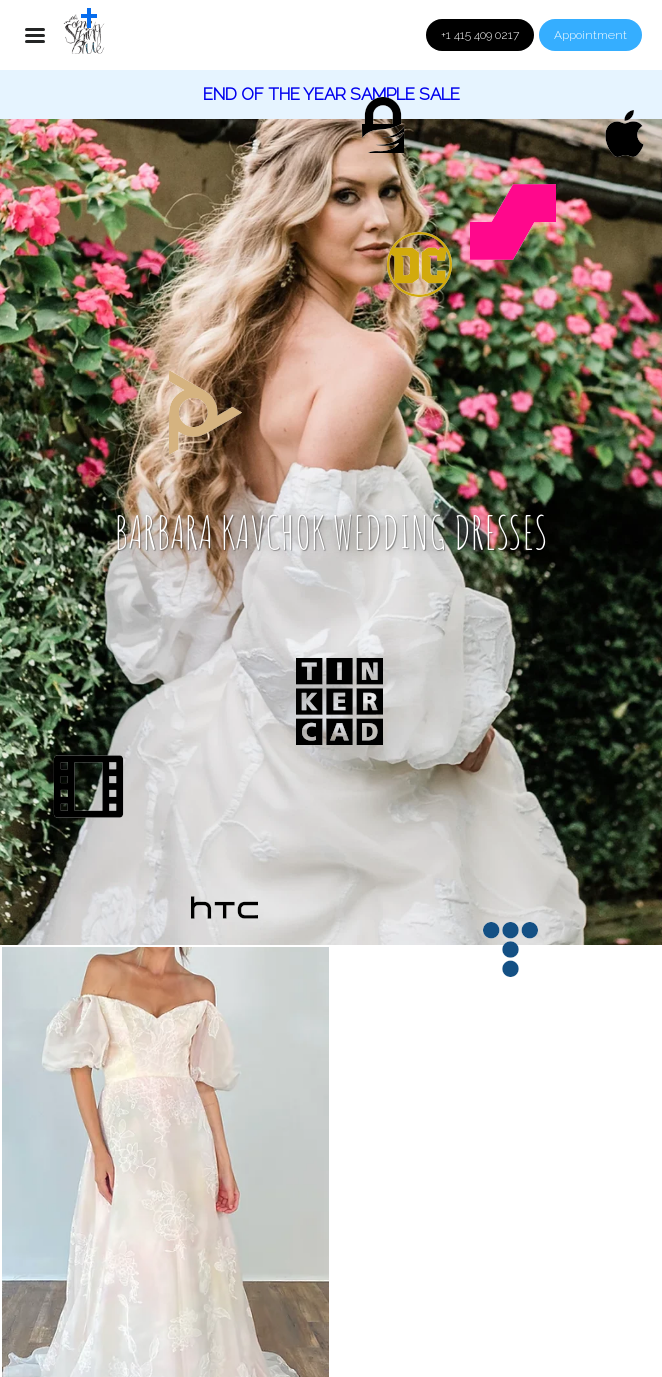  I want to click on apple brand or product indicator, so click(624, 133).